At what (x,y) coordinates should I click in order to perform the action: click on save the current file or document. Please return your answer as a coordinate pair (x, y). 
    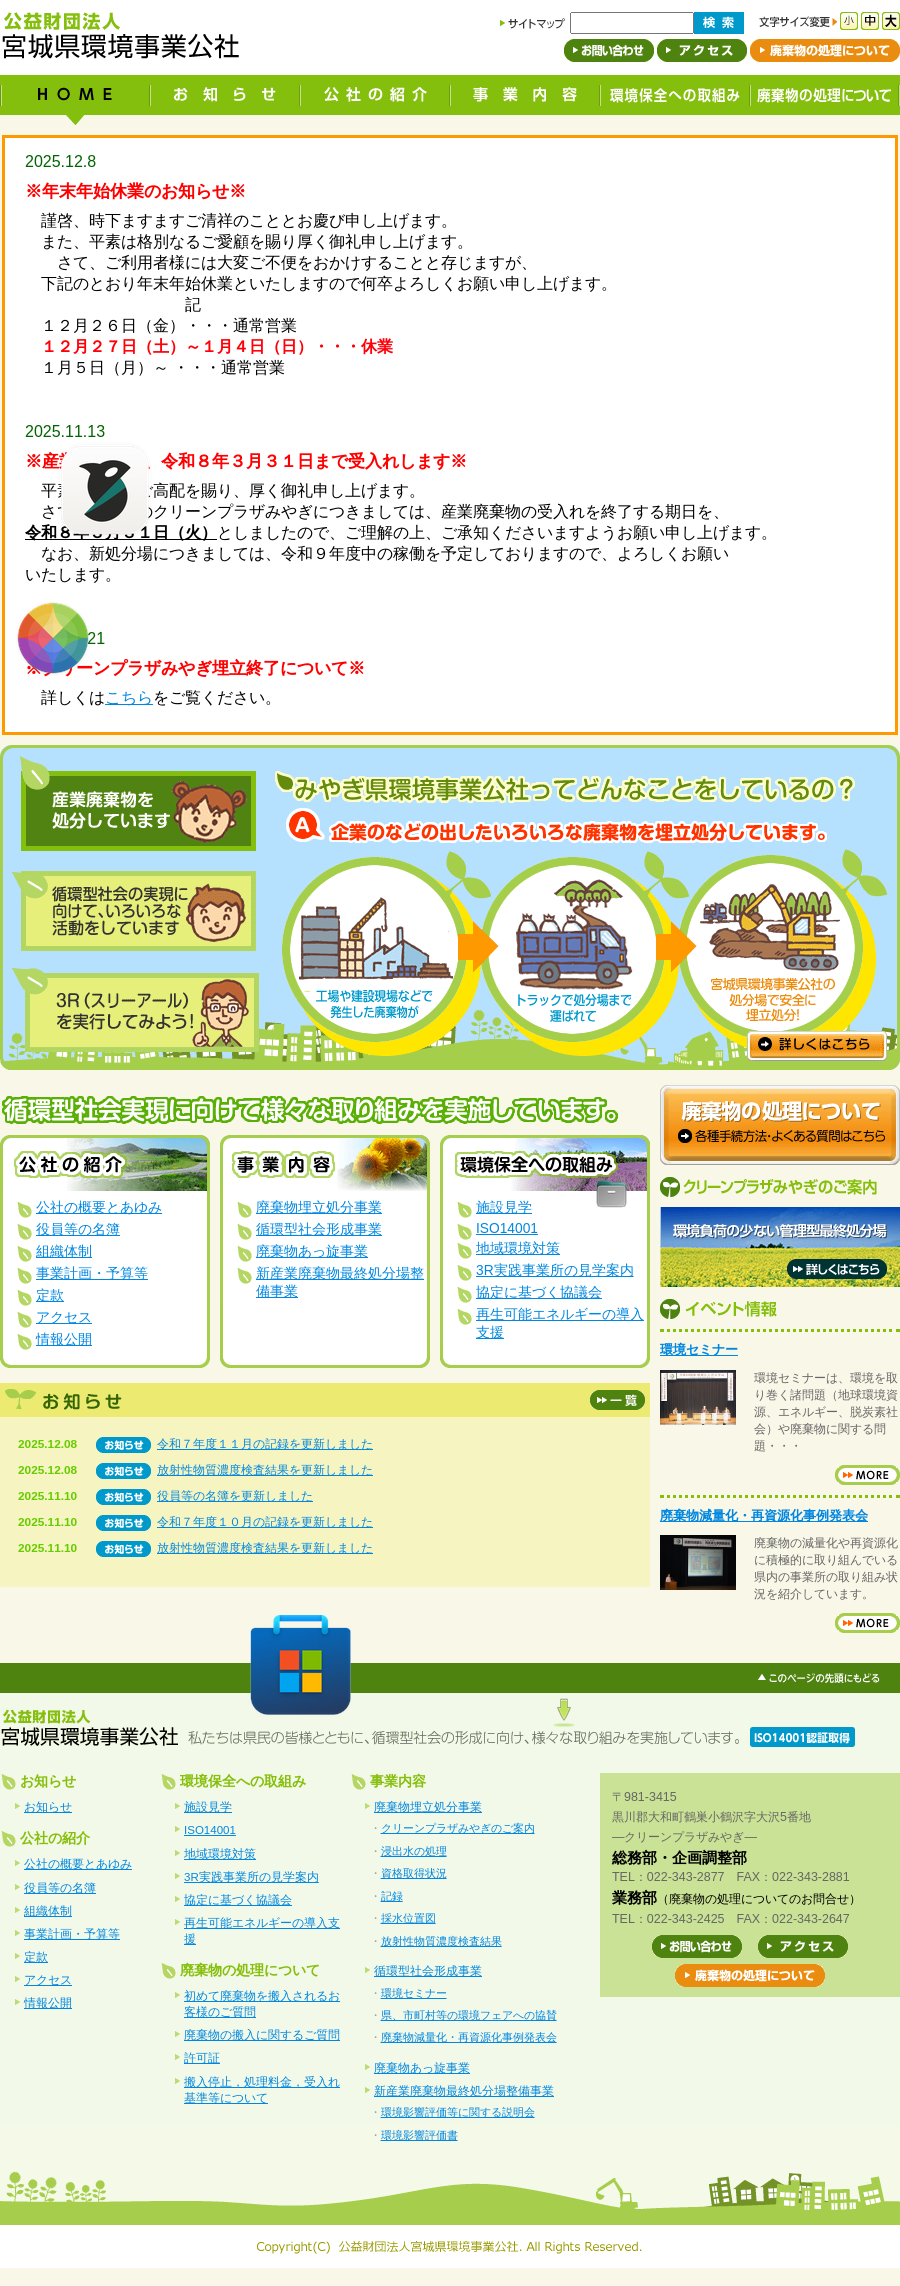
    Looking at the image, I should click on (564, 1710).